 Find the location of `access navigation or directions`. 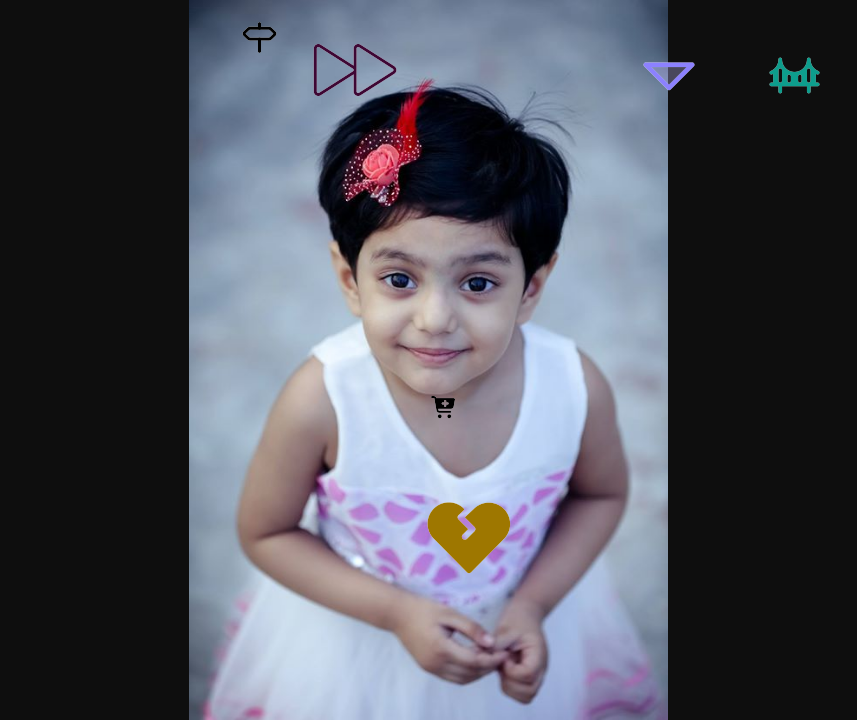

access navigation or directions is located at coordinates (259, 37).